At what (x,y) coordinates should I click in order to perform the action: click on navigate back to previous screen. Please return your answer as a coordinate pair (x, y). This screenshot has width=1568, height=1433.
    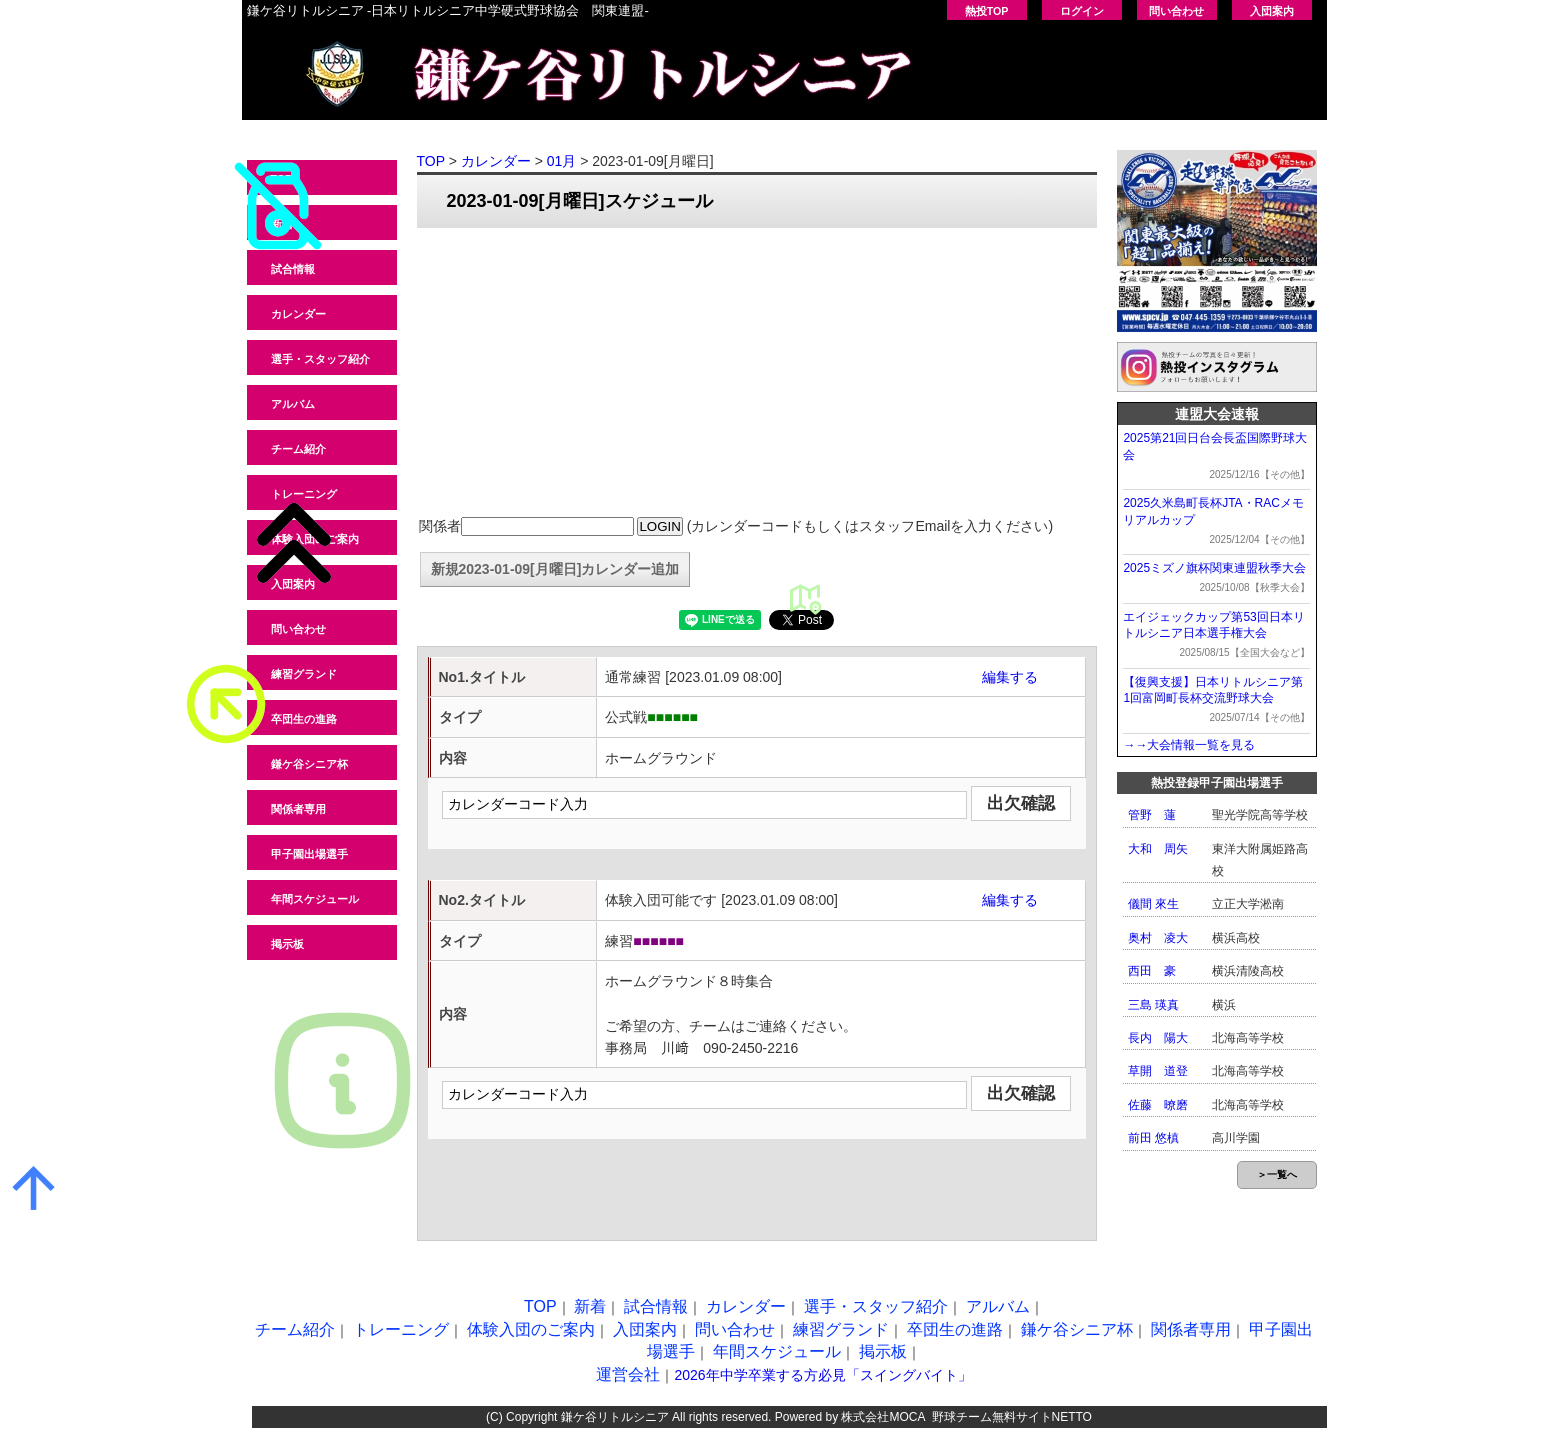
    Looking at the image, I should click on (226, 704).